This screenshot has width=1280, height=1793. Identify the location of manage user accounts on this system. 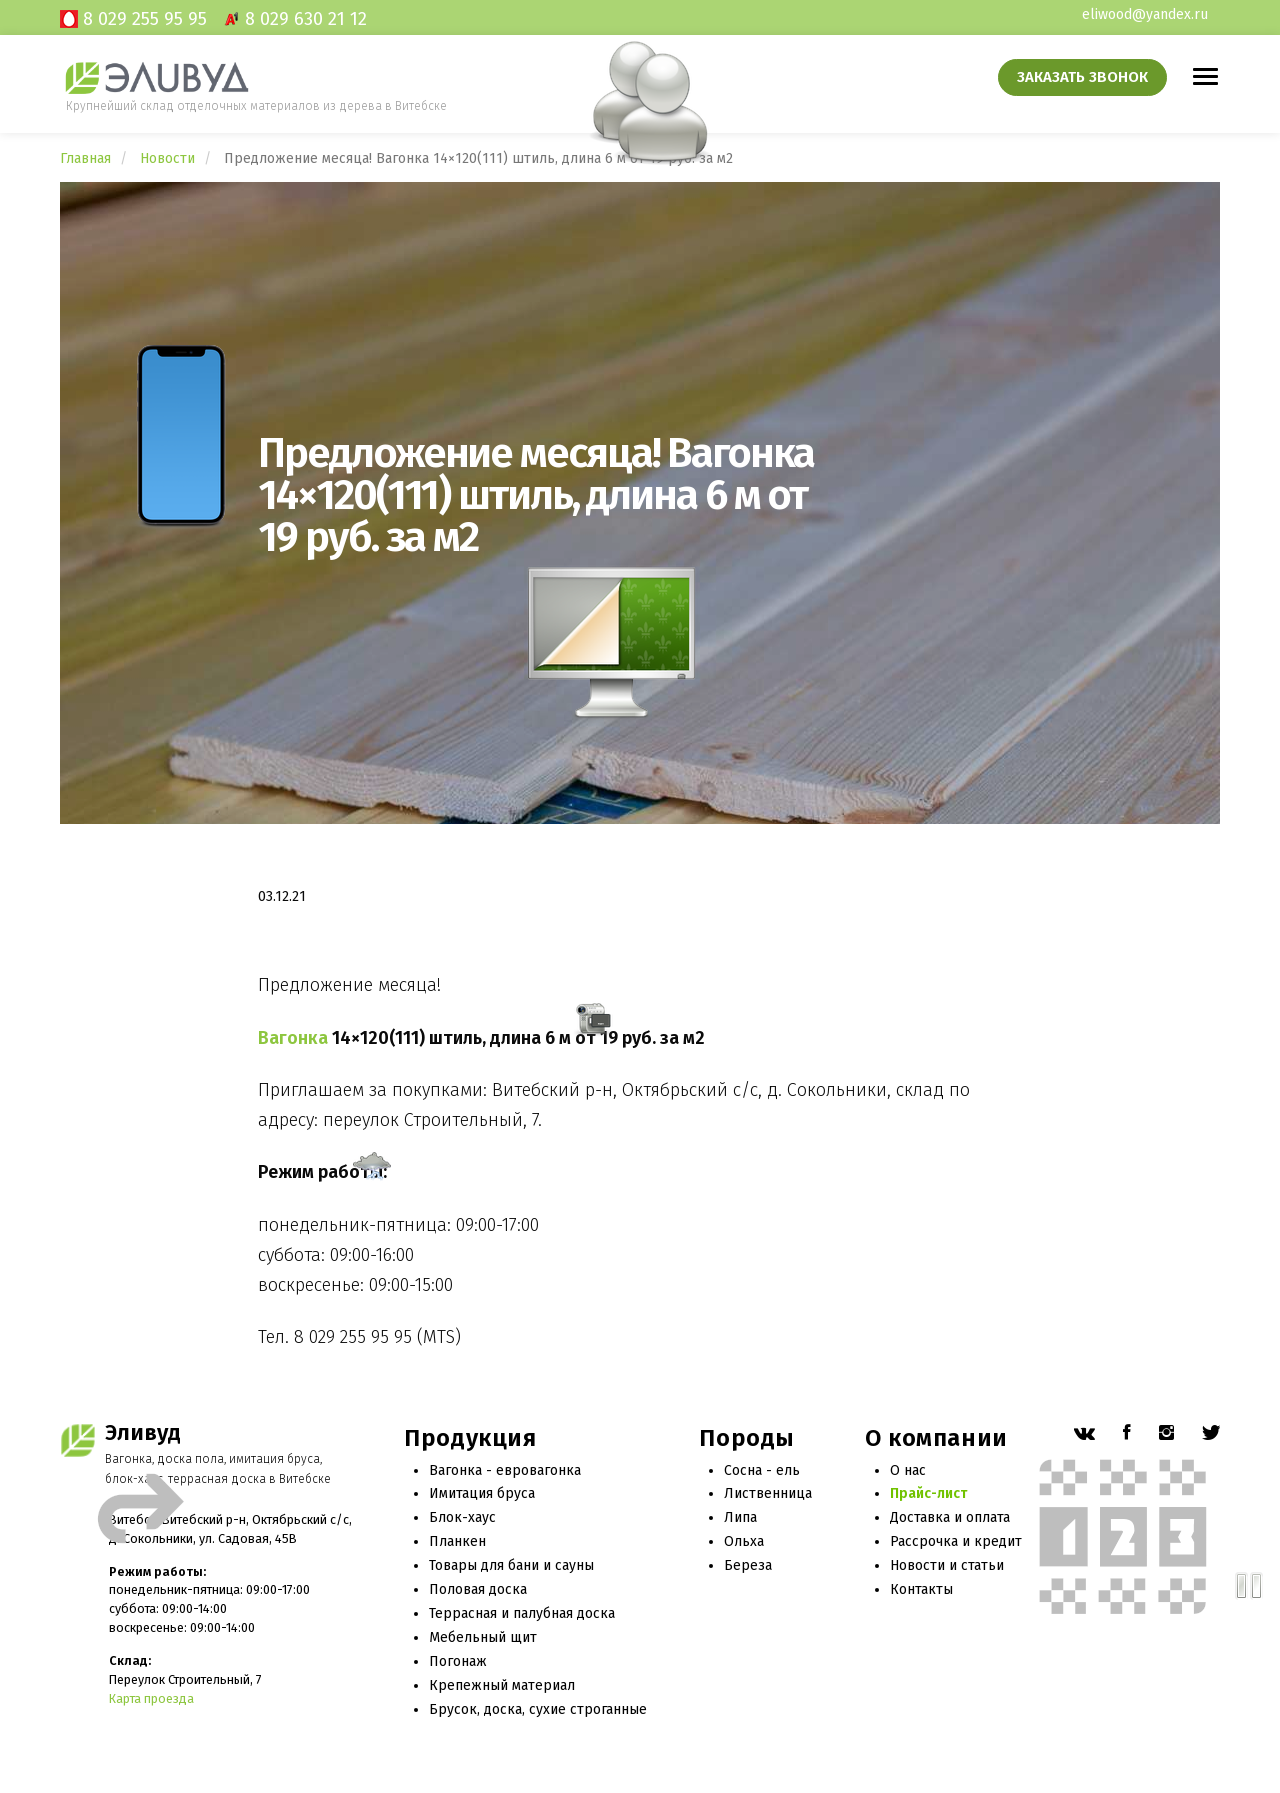
(651, 103).